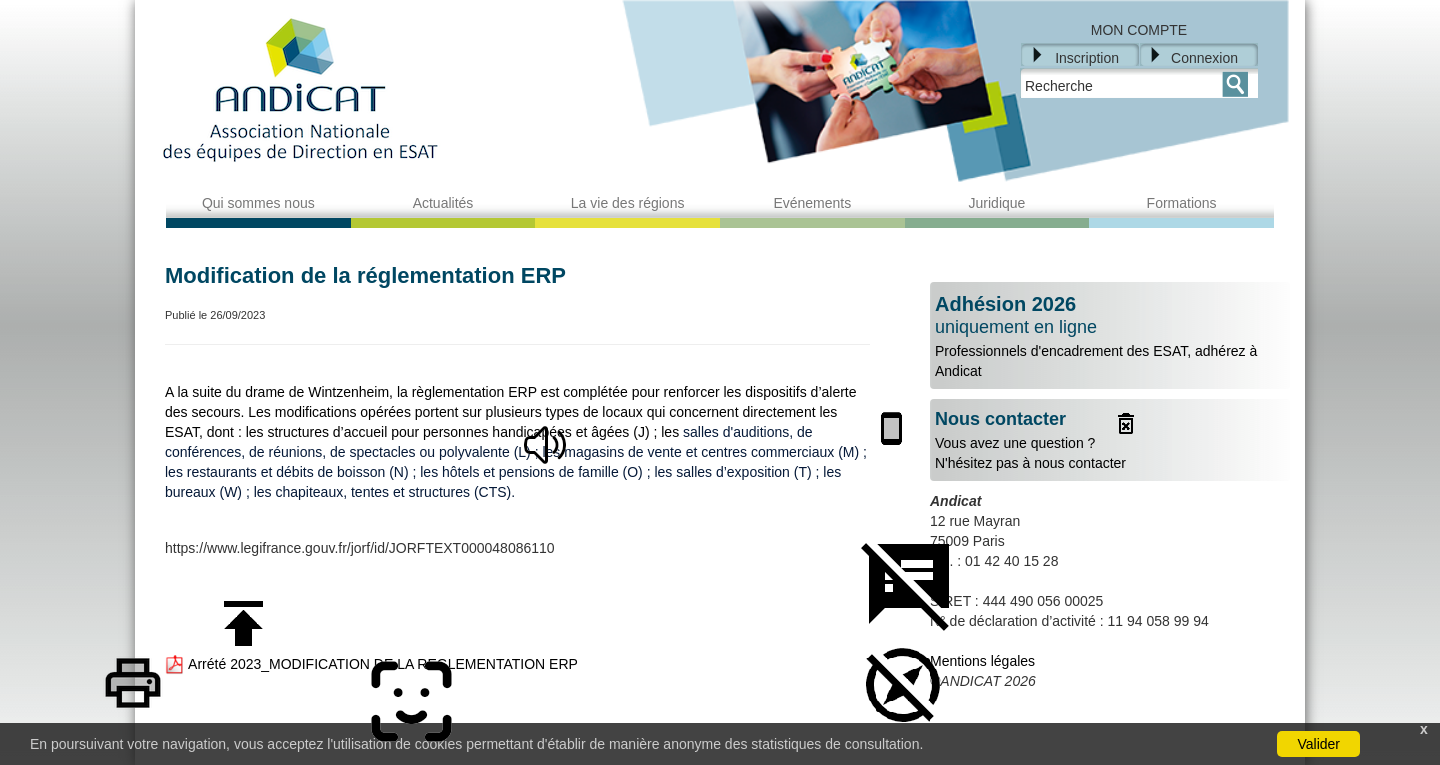  What do you see at coordinates (243, 623) in the screenshot?
I see `publish or upload content` at bounding box center [243, 623].